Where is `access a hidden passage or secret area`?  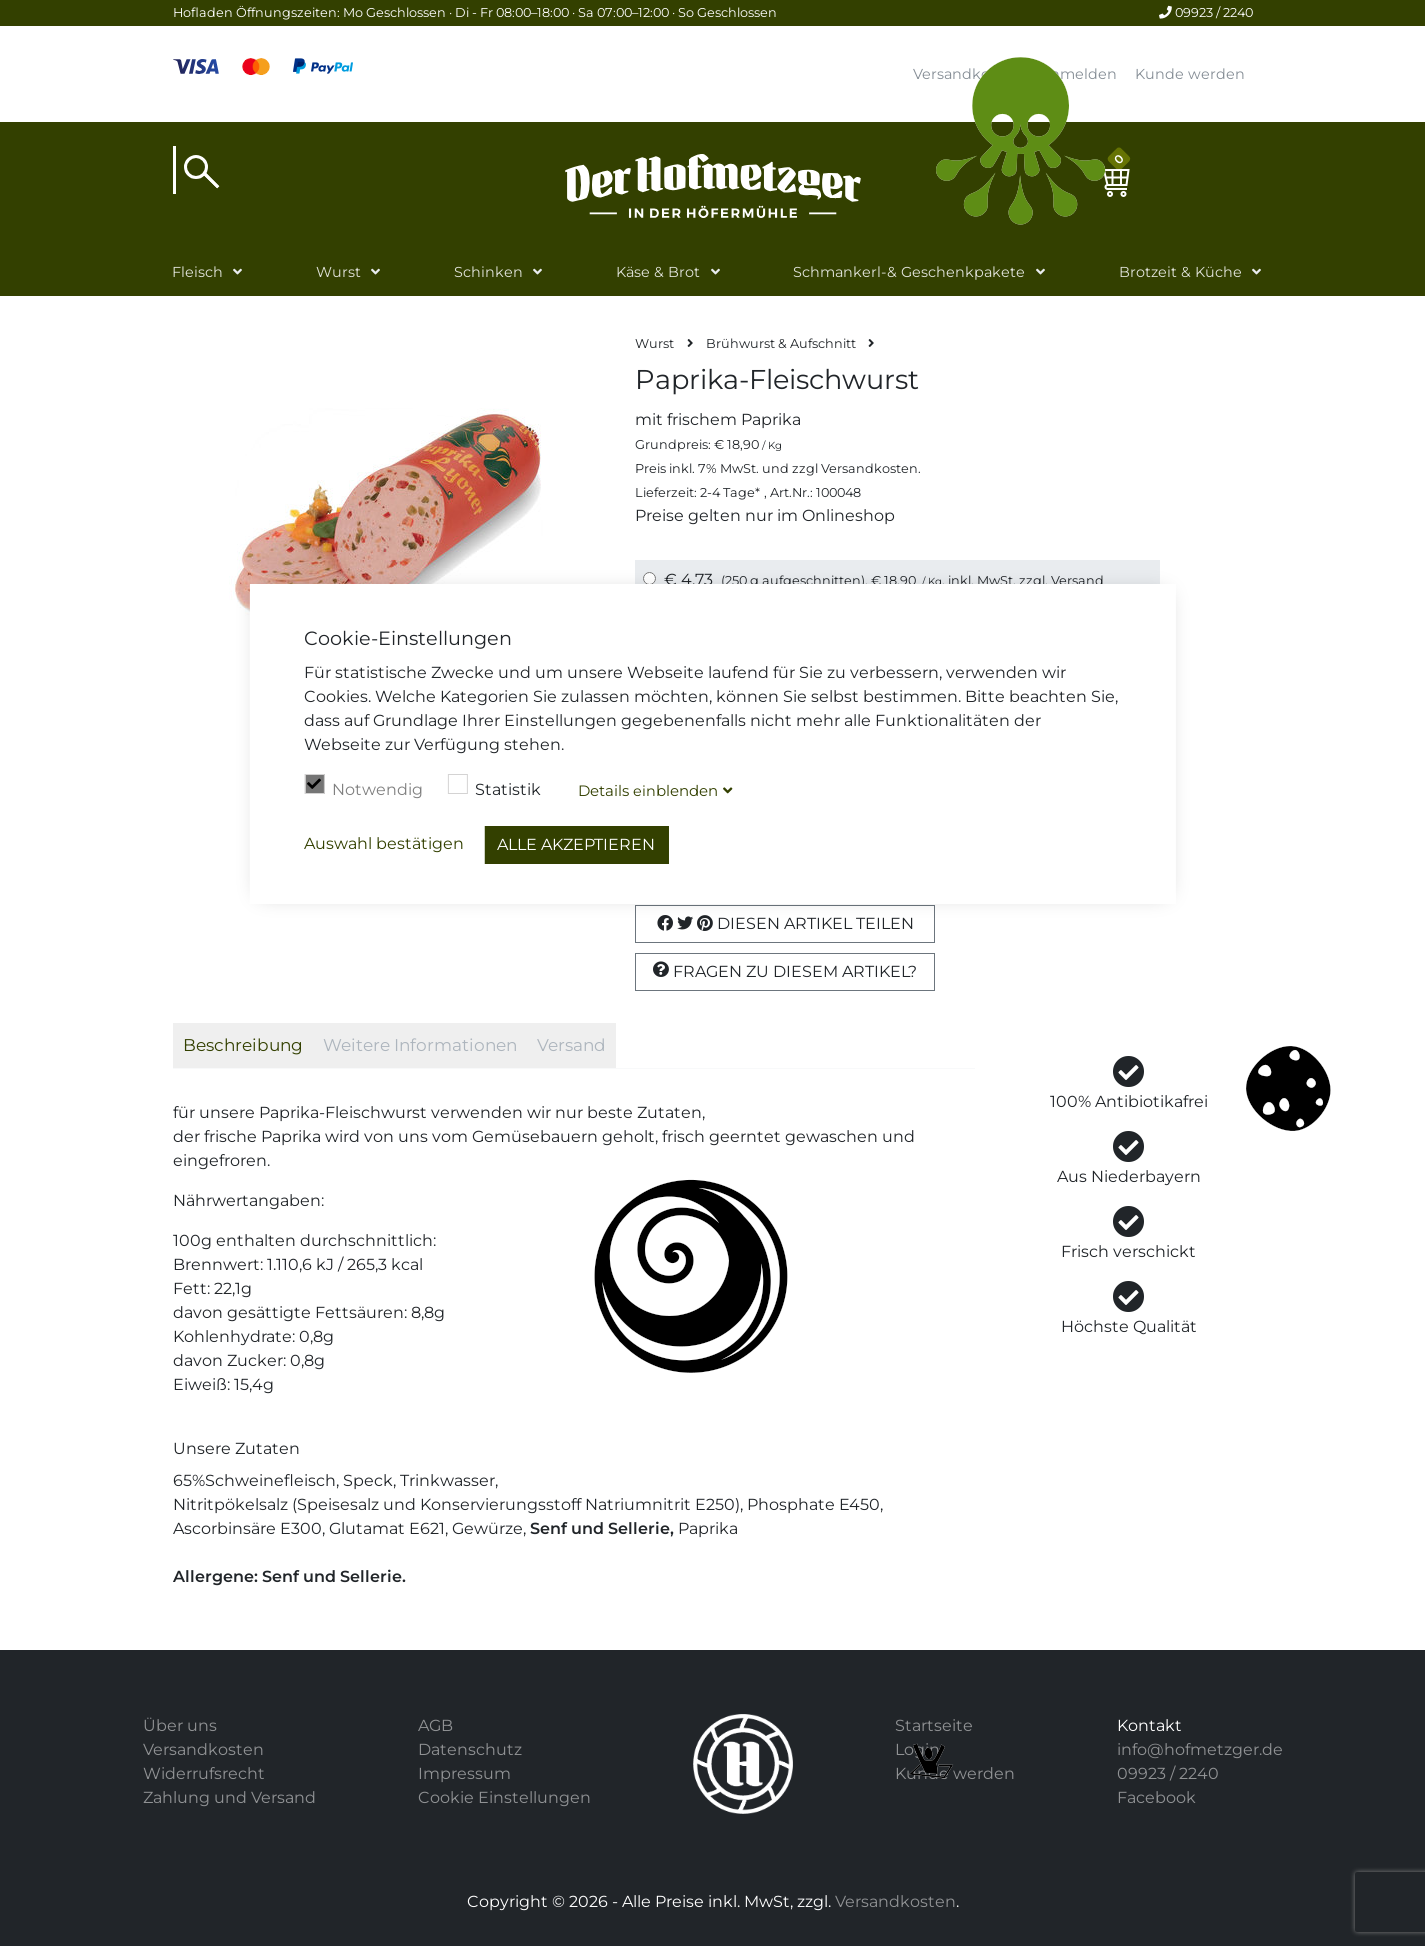
access a hidden passage or secret area is located at coordinates (931, 1761).